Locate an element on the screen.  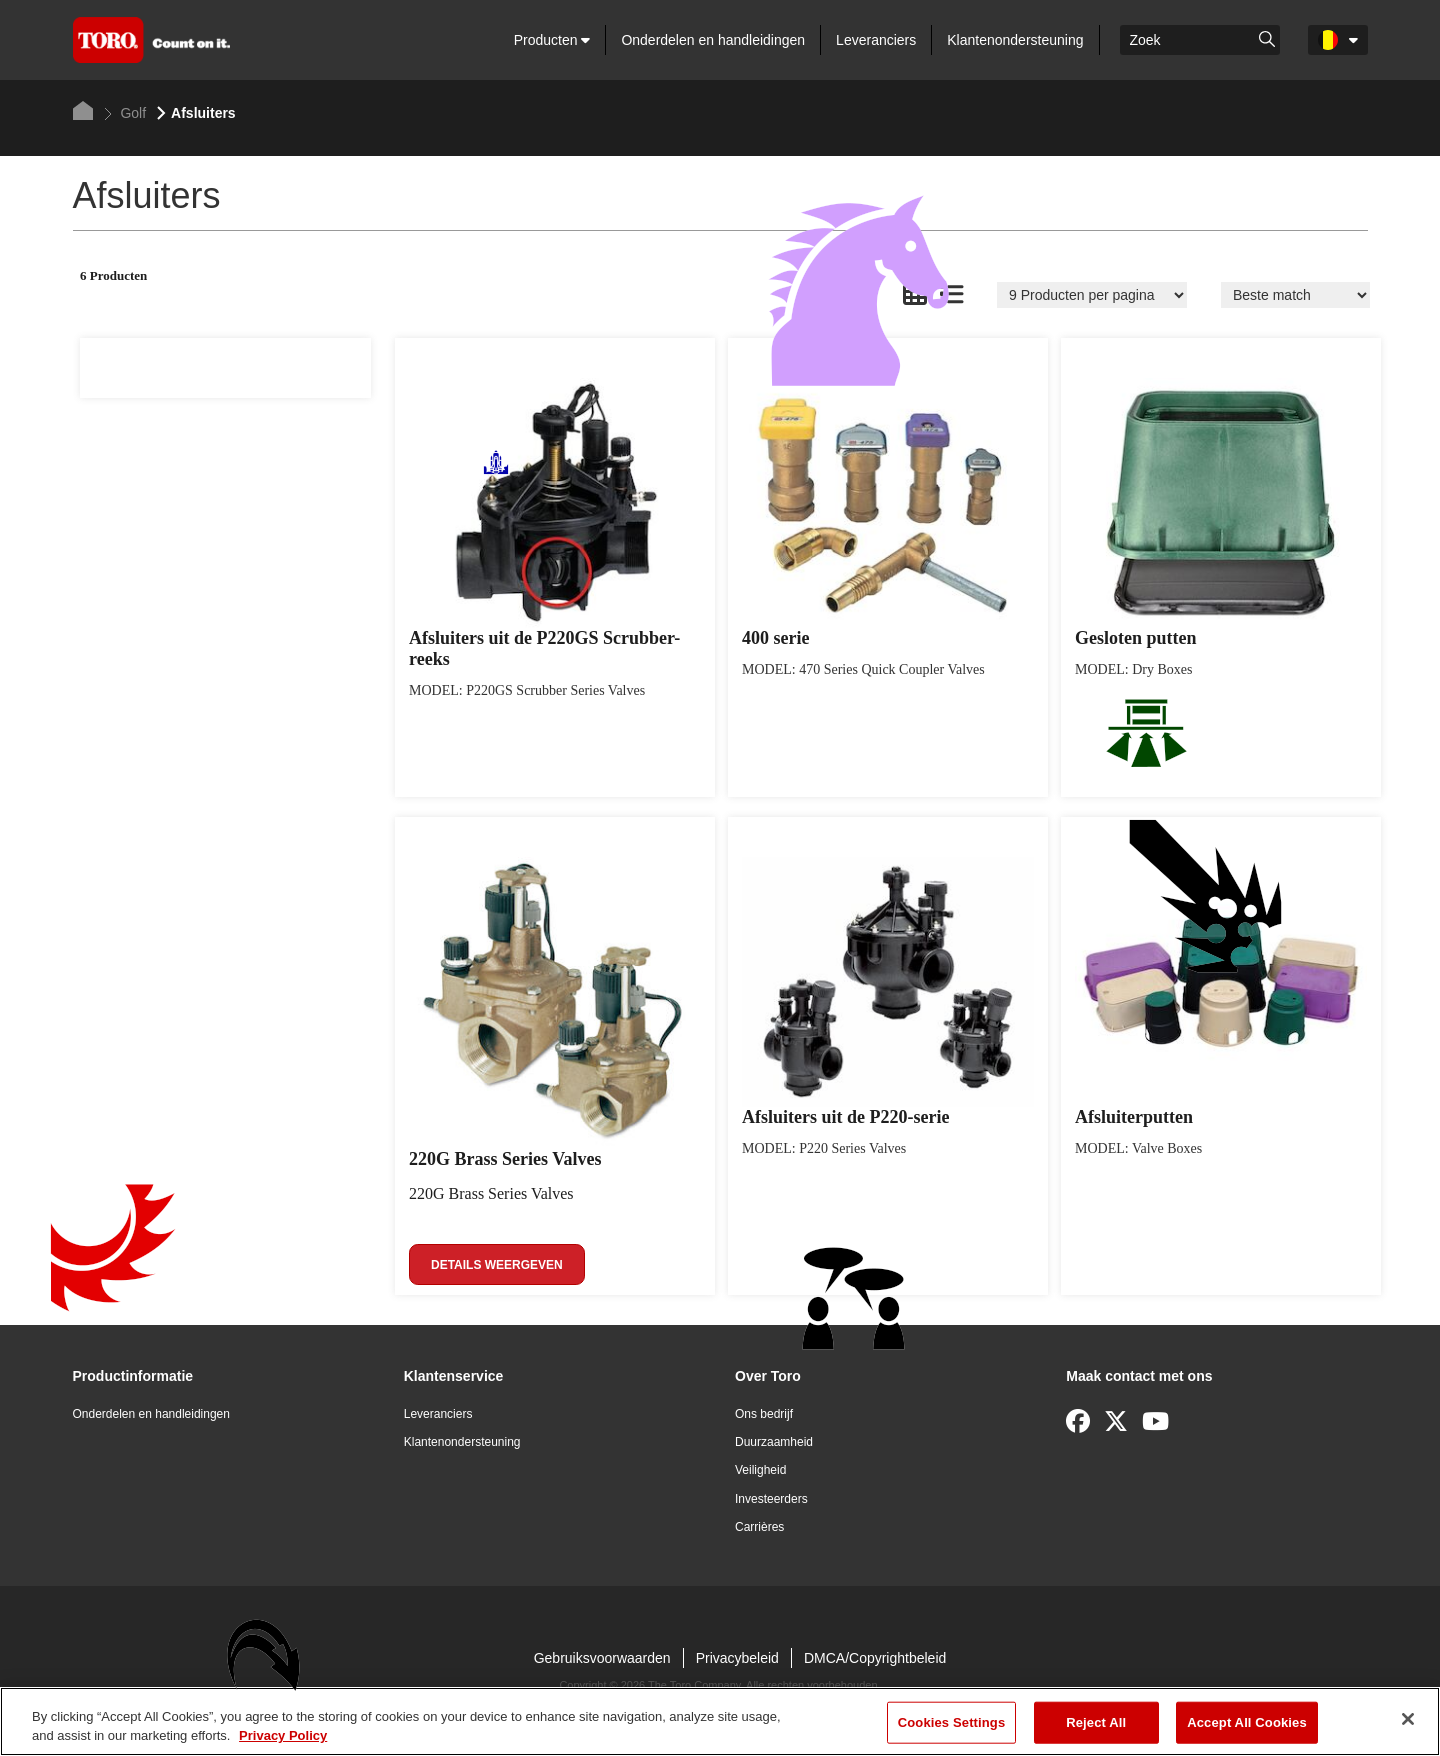
open group discussion or chat is located at coordinates (853, 1298).